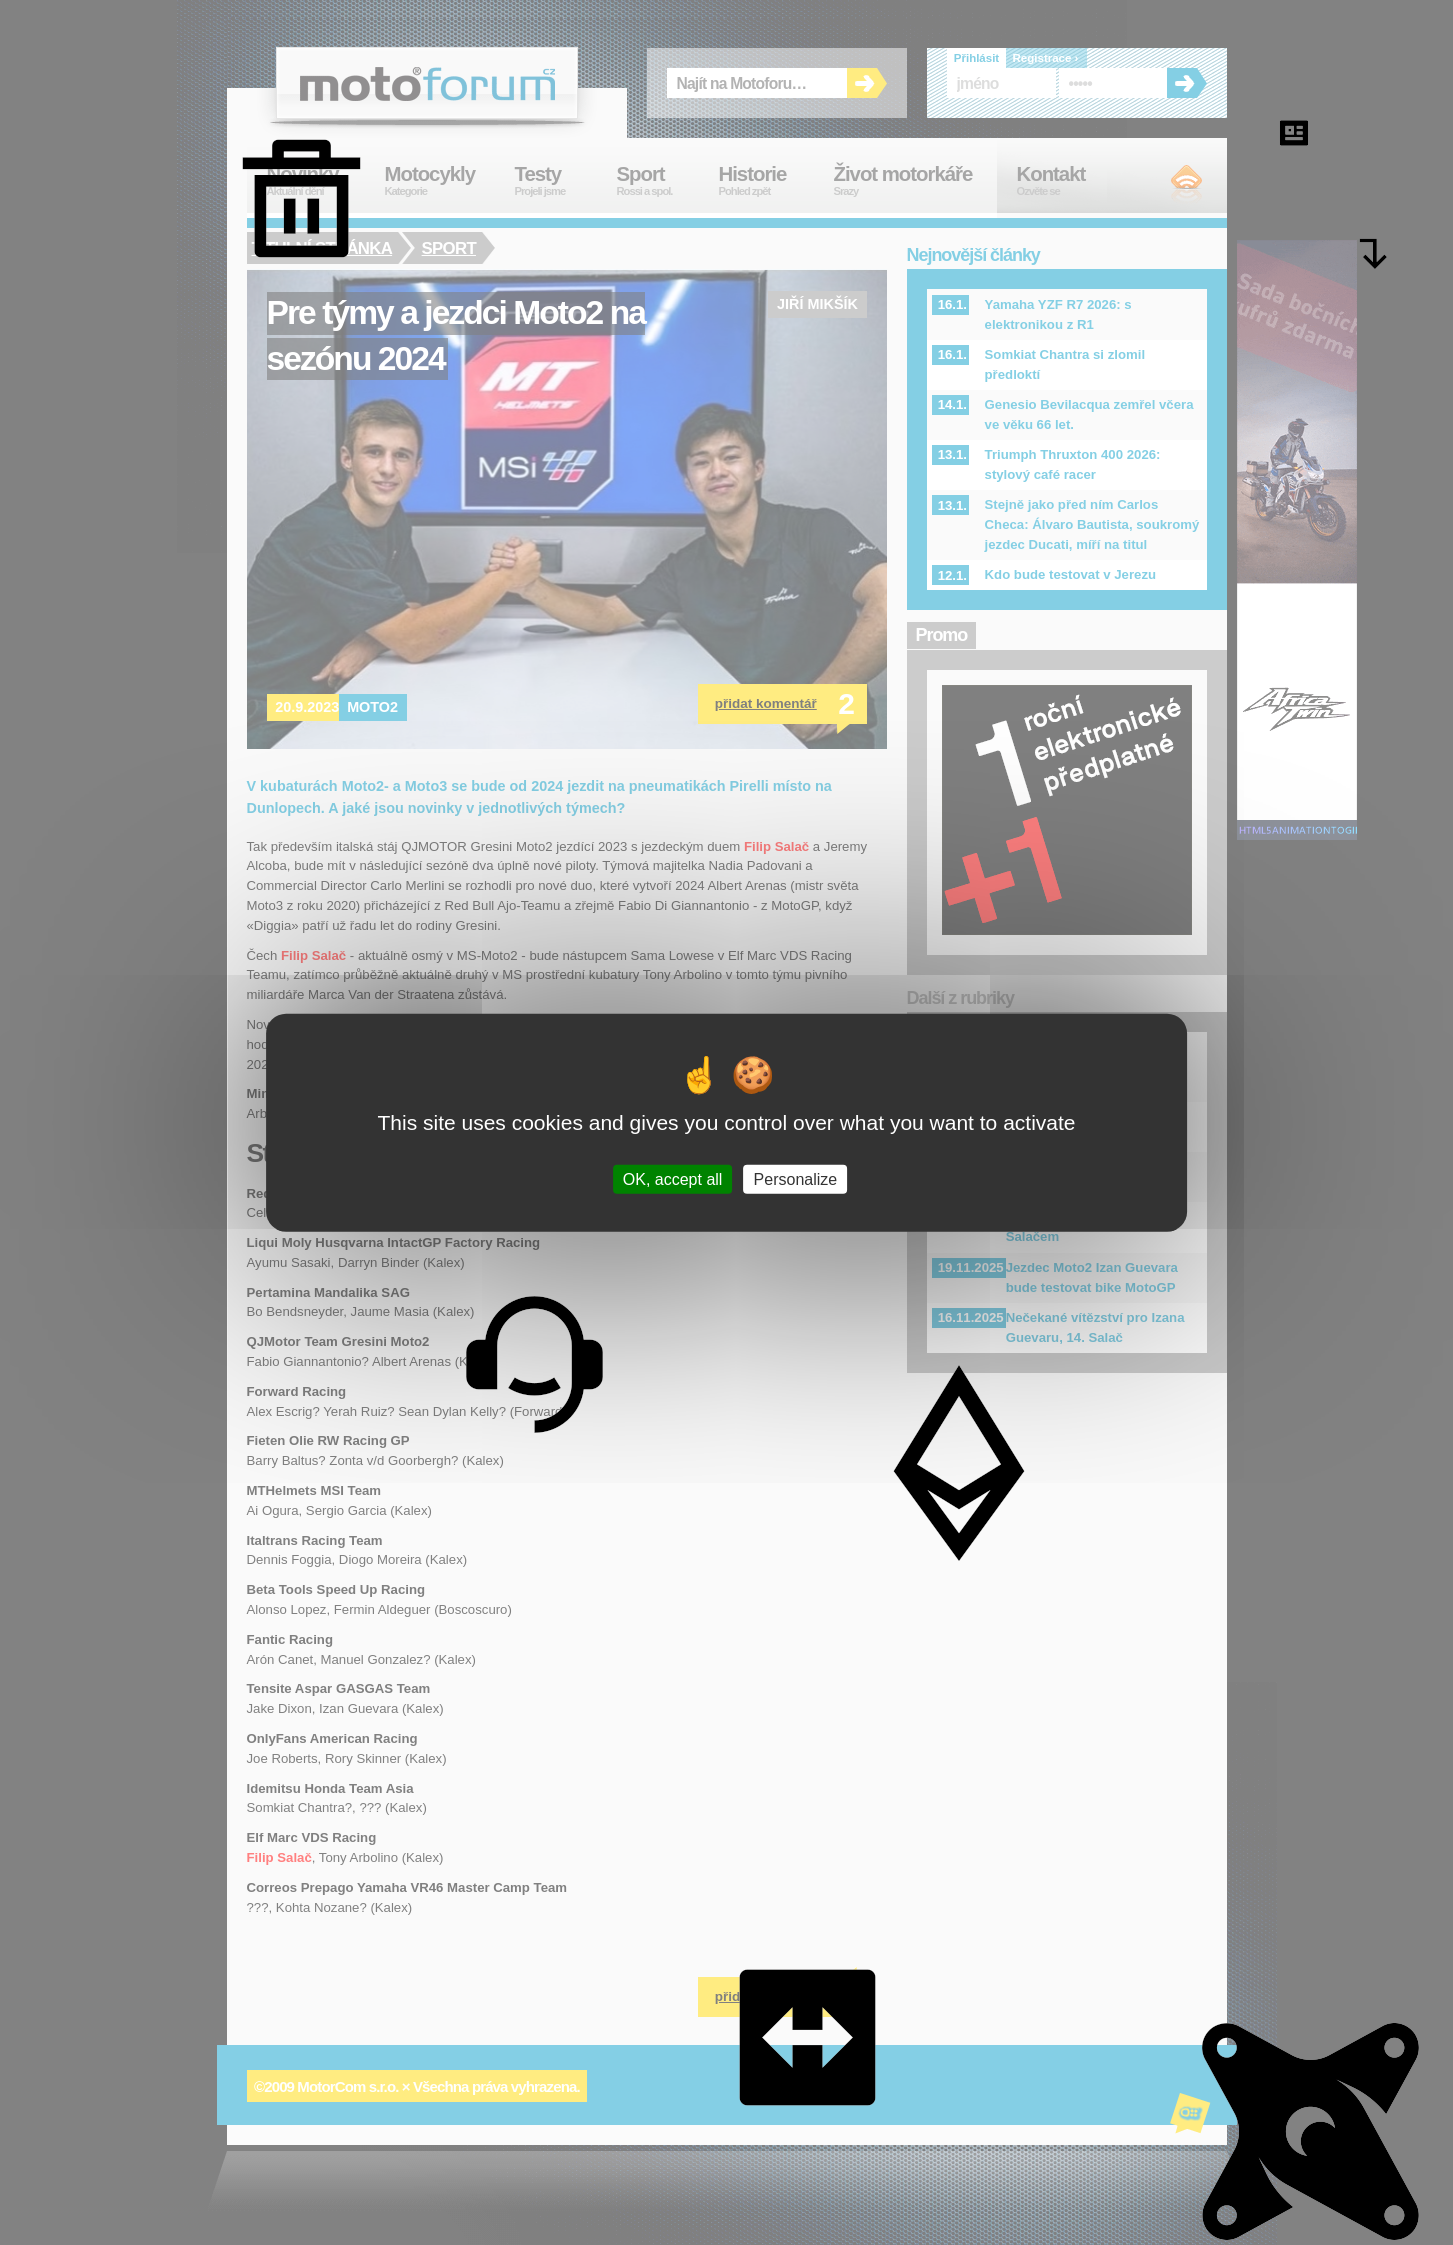 The image size is (1453, 2245). Describe the element at coordinates (1373, 252) in the screenshot. I see `indicates a right-then-down navigation path` at that location.